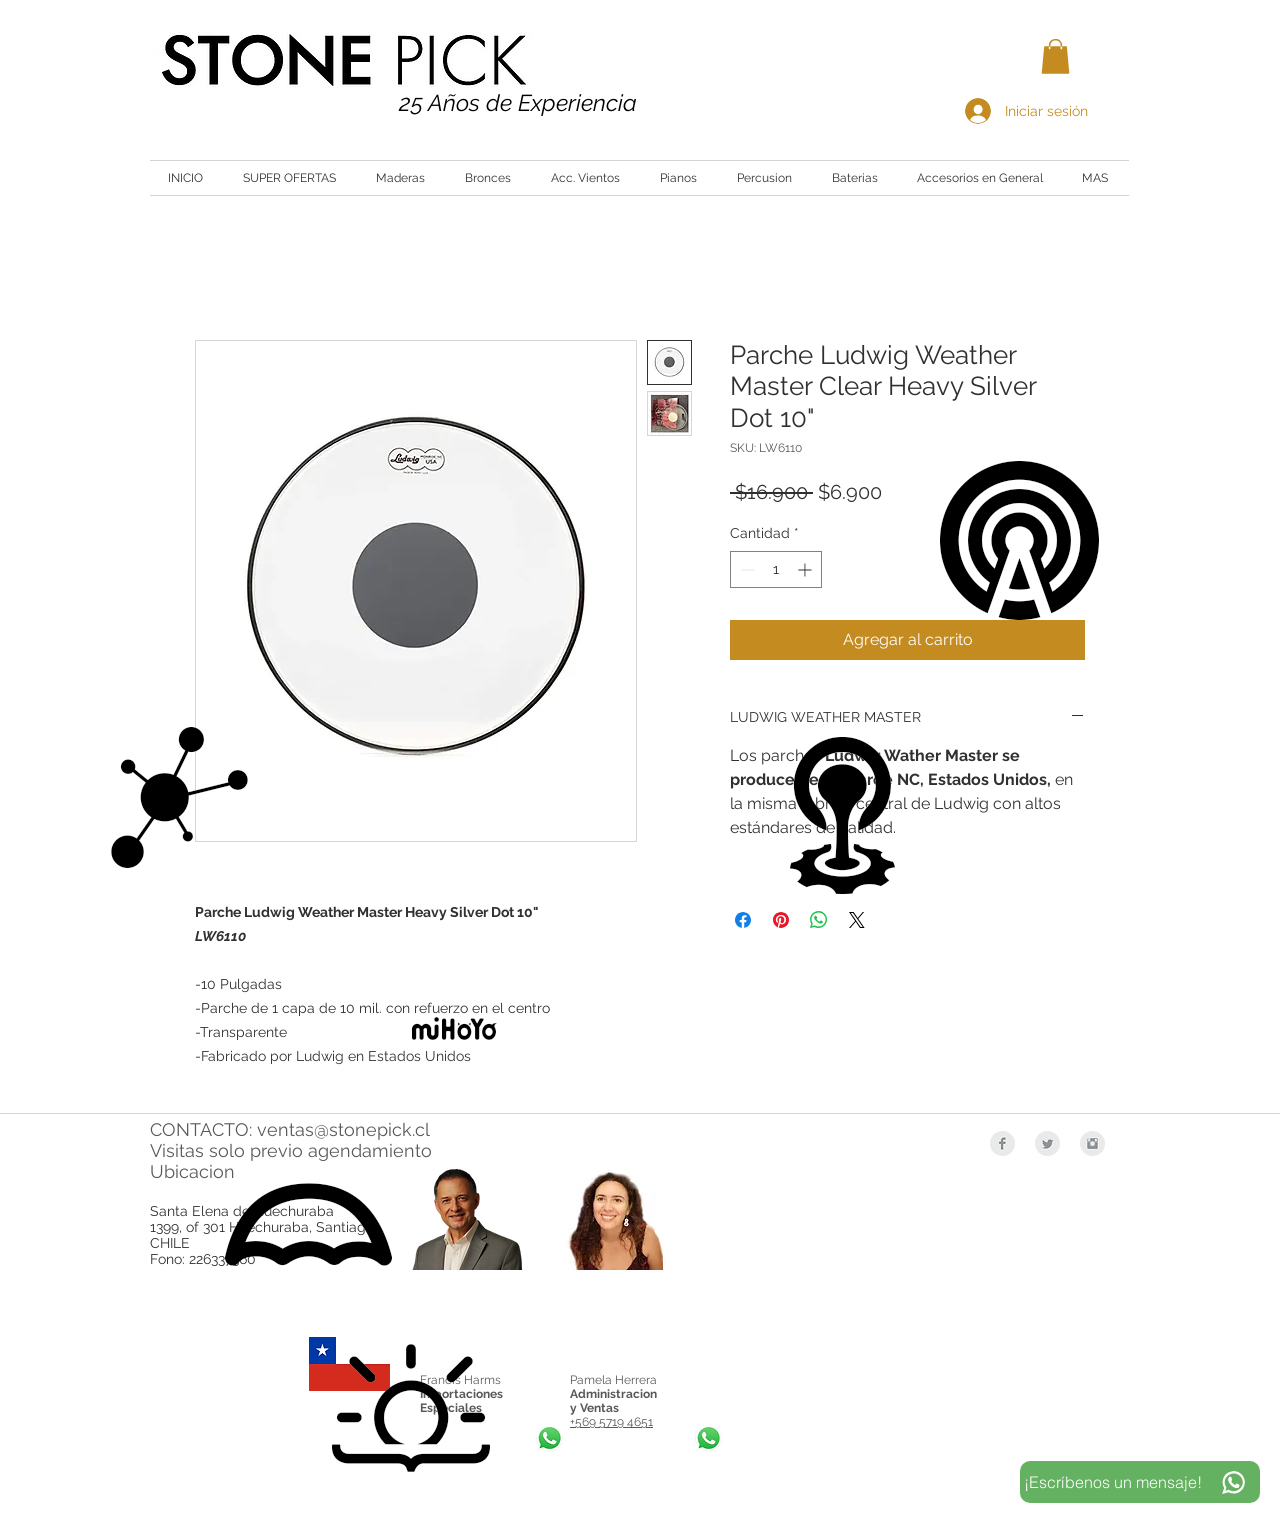 The width and height of the screenshot is (1280, 1523). Describe the element at coordinates (454, 1028) in the screenshot. I see `visit miHoYo's official website or portal` at that location.